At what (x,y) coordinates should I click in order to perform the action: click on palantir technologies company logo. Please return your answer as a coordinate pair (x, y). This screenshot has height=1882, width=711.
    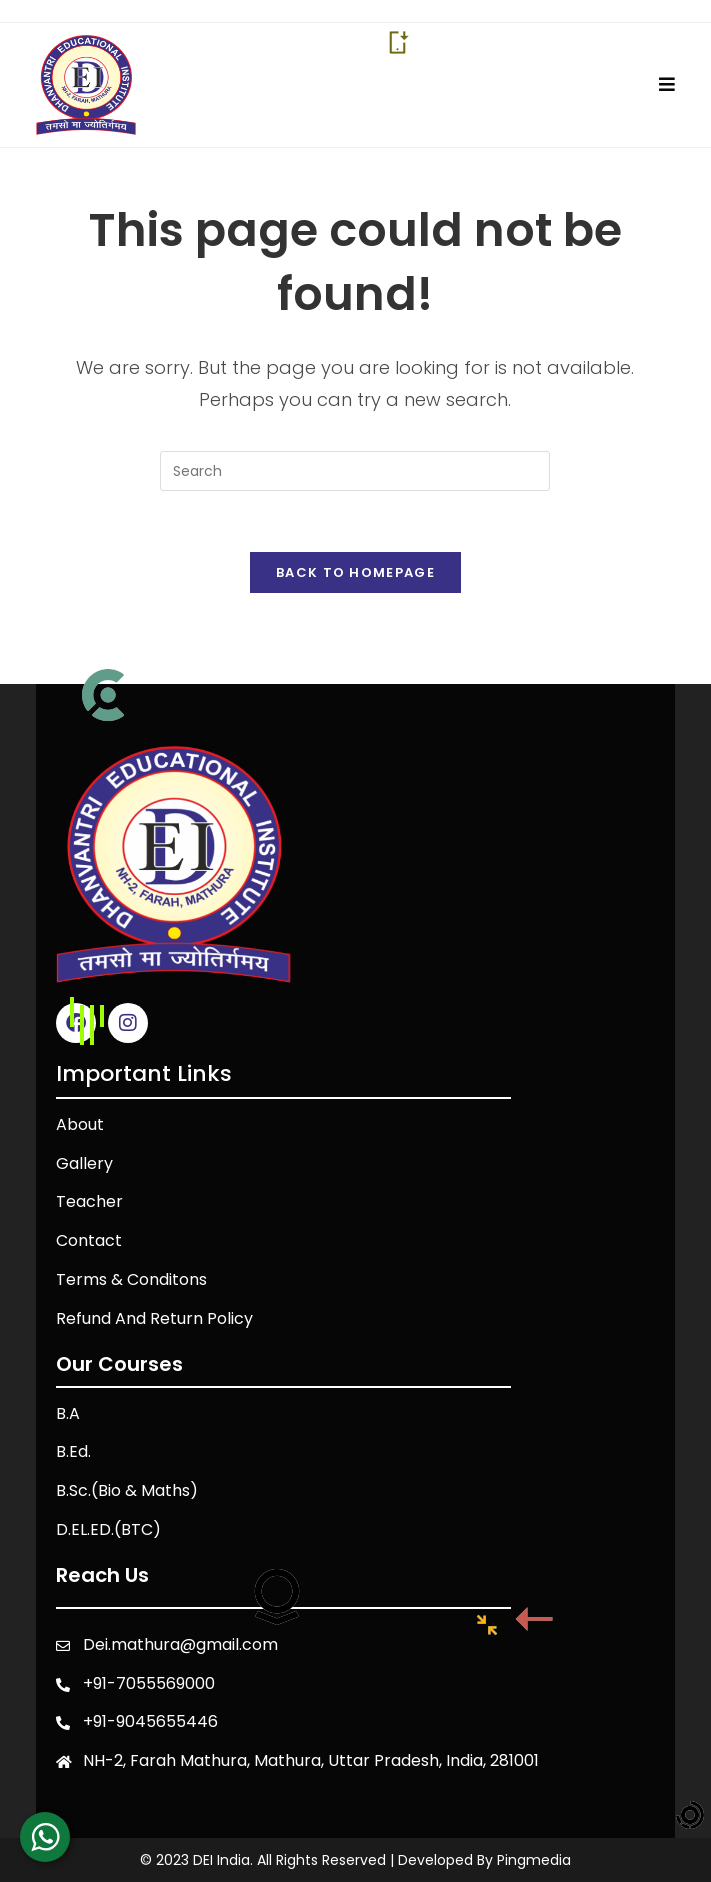
    Looking at the image, I should click on (277, 1597).